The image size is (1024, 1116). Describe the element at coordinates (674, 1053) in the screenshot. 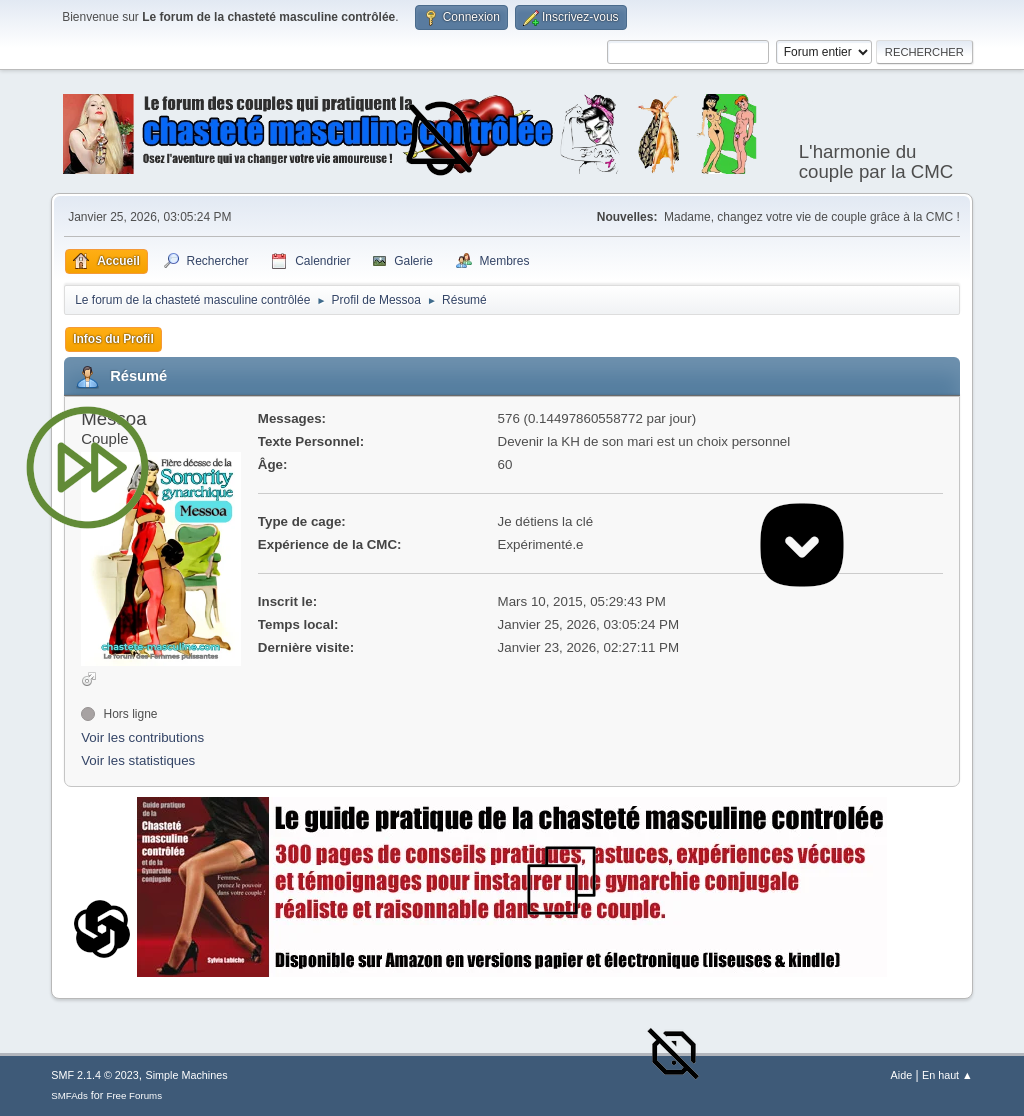

I see `disable or turn off reporting` at that location.